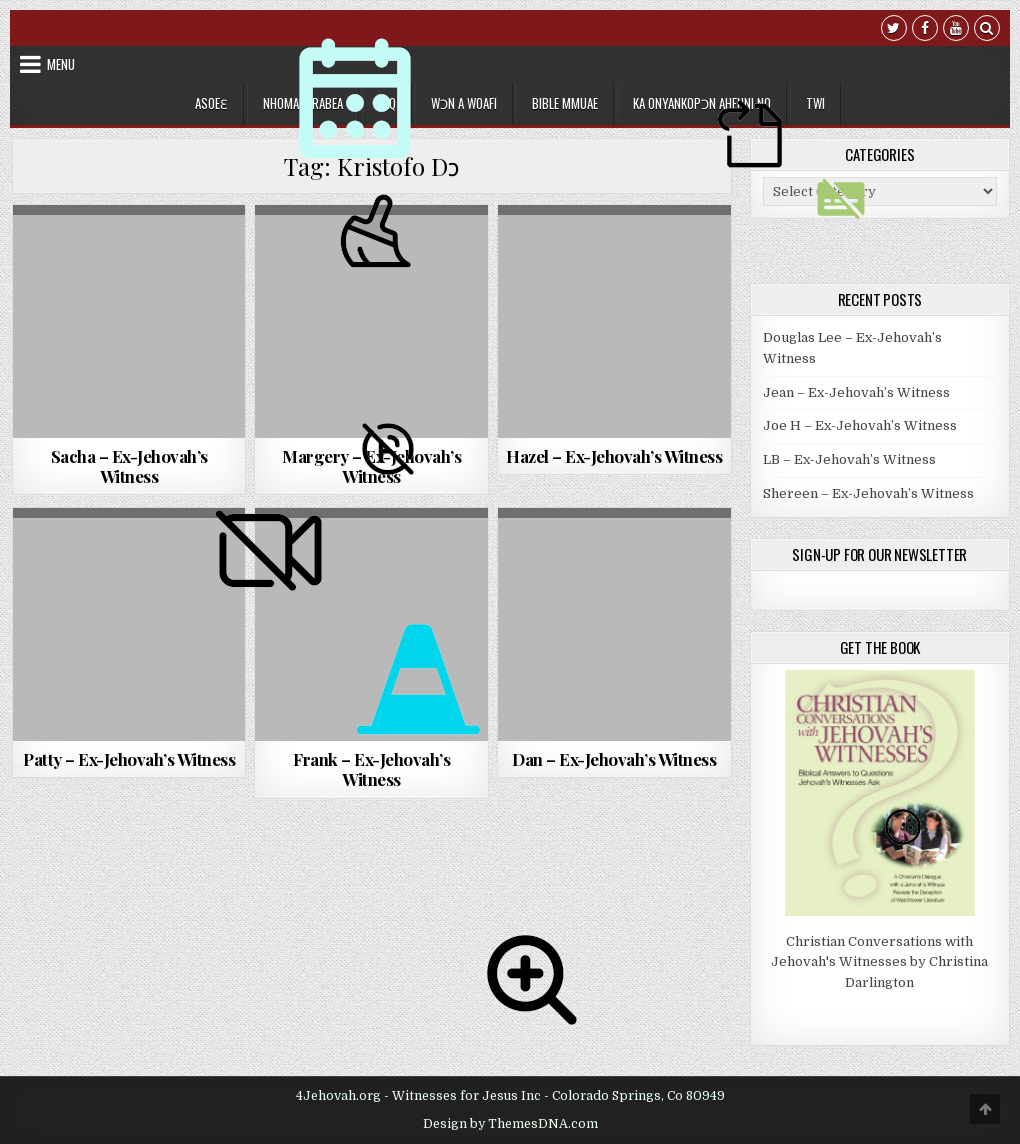 Image resolution: width=1020 pixels, height=1144 pixels. I want to click on disable subtitles or closed captions, so click(841, 199).